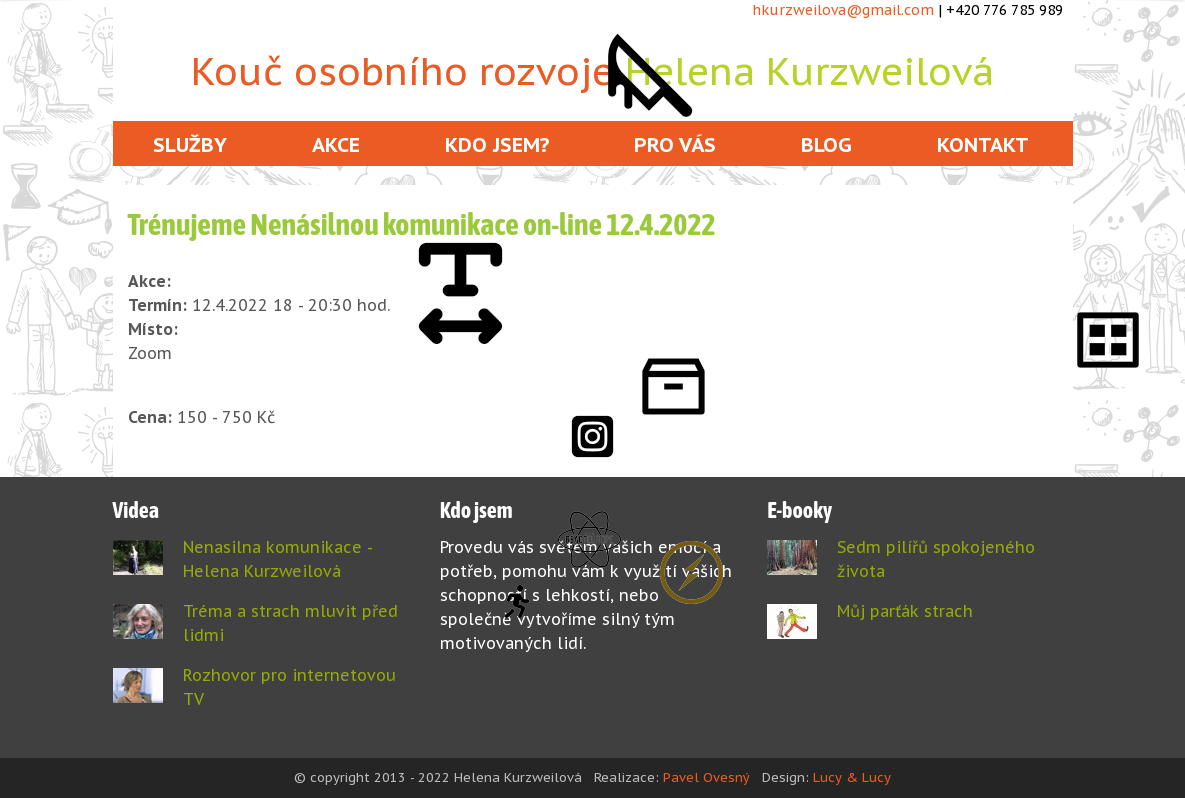  Describe the element at coordinates (1108, 340) in the screenshot. I see `switch to gallery view` at that location.